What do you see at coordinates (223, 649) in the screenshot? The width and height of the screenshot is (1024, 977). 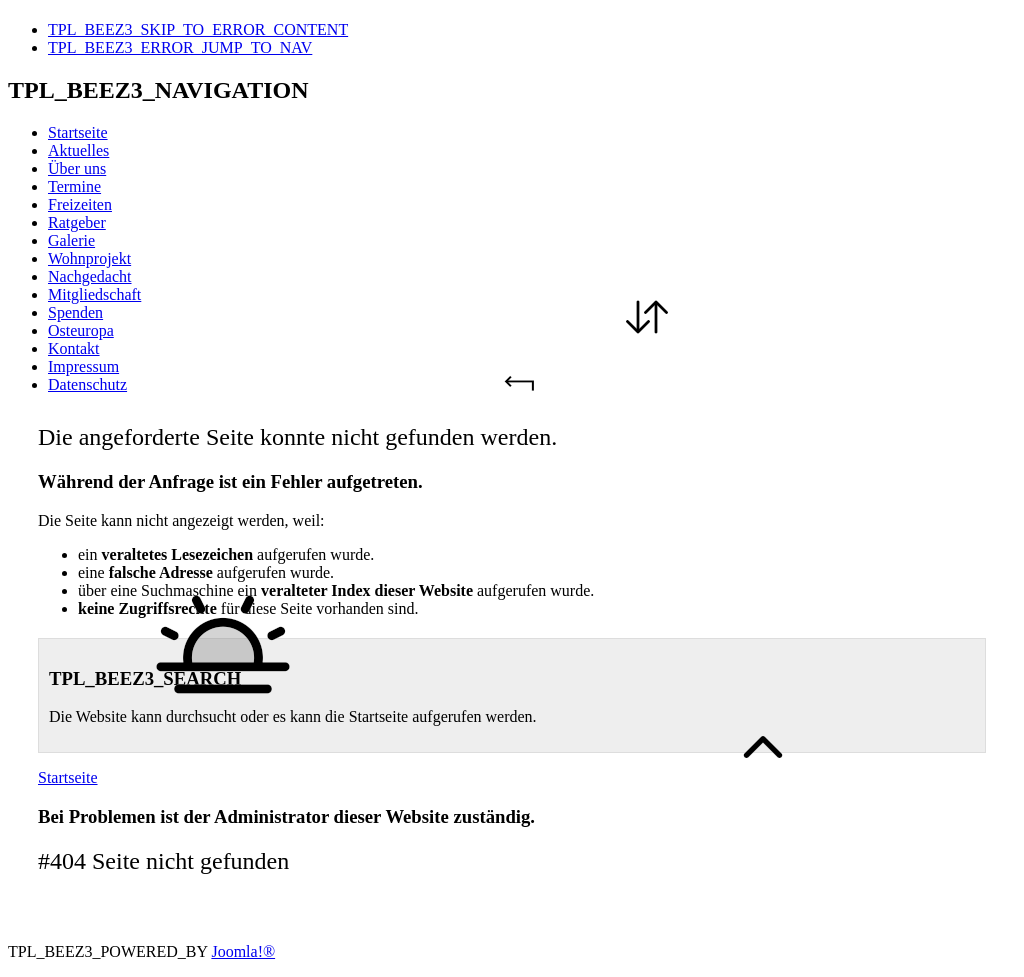 I see `toggle sunrise or sunset theme` at bounding box center [223, 649].